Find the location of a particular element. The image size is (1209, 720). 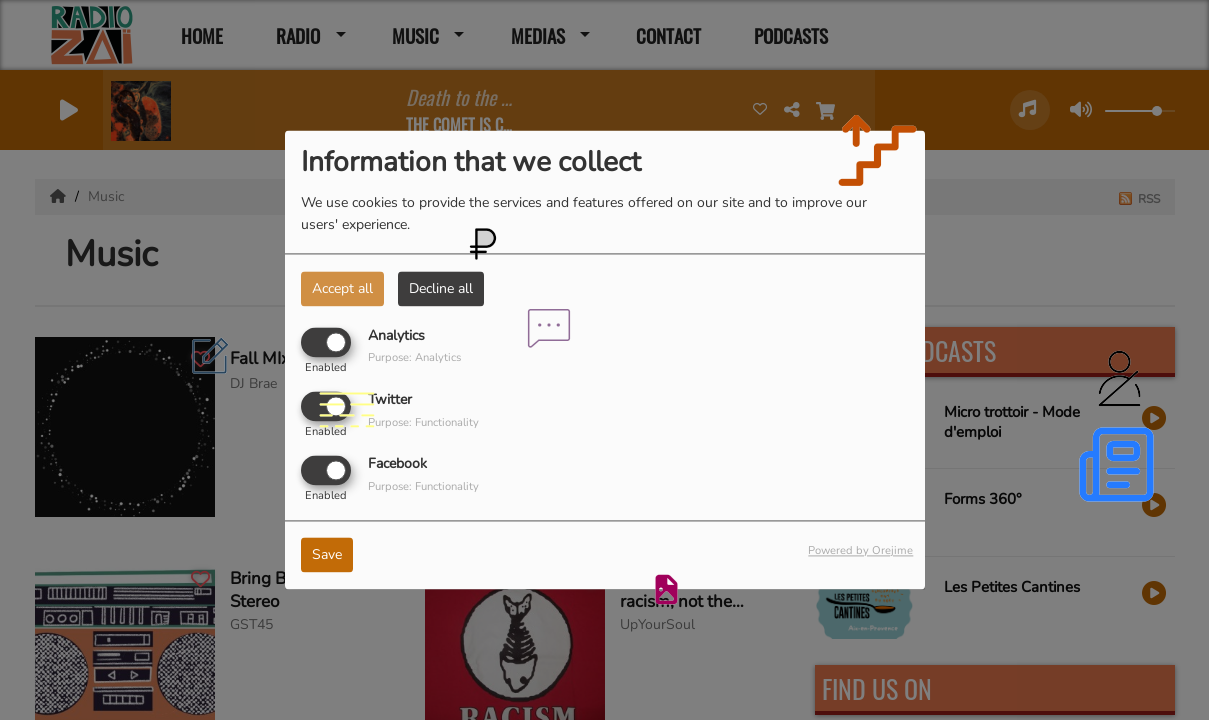

create a new note is located at coordinates (209, 356).